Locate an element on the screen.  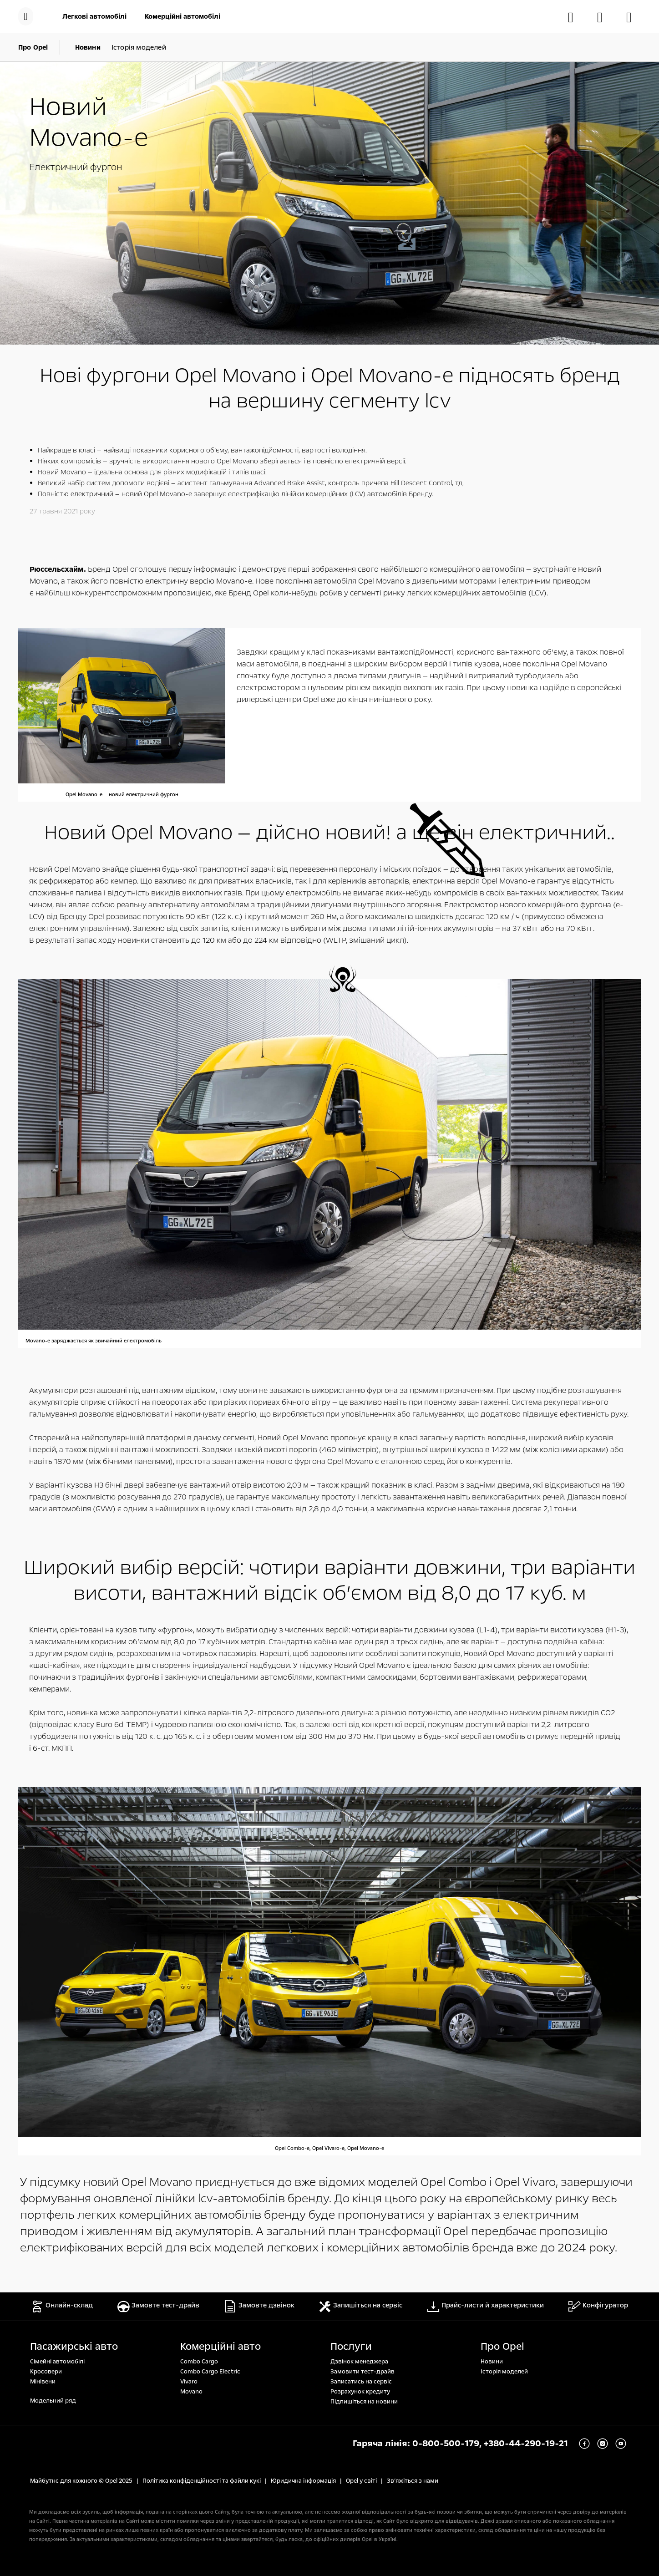
indicates a broken or damaged weapon in inventory is located at coordinates (447, 841).